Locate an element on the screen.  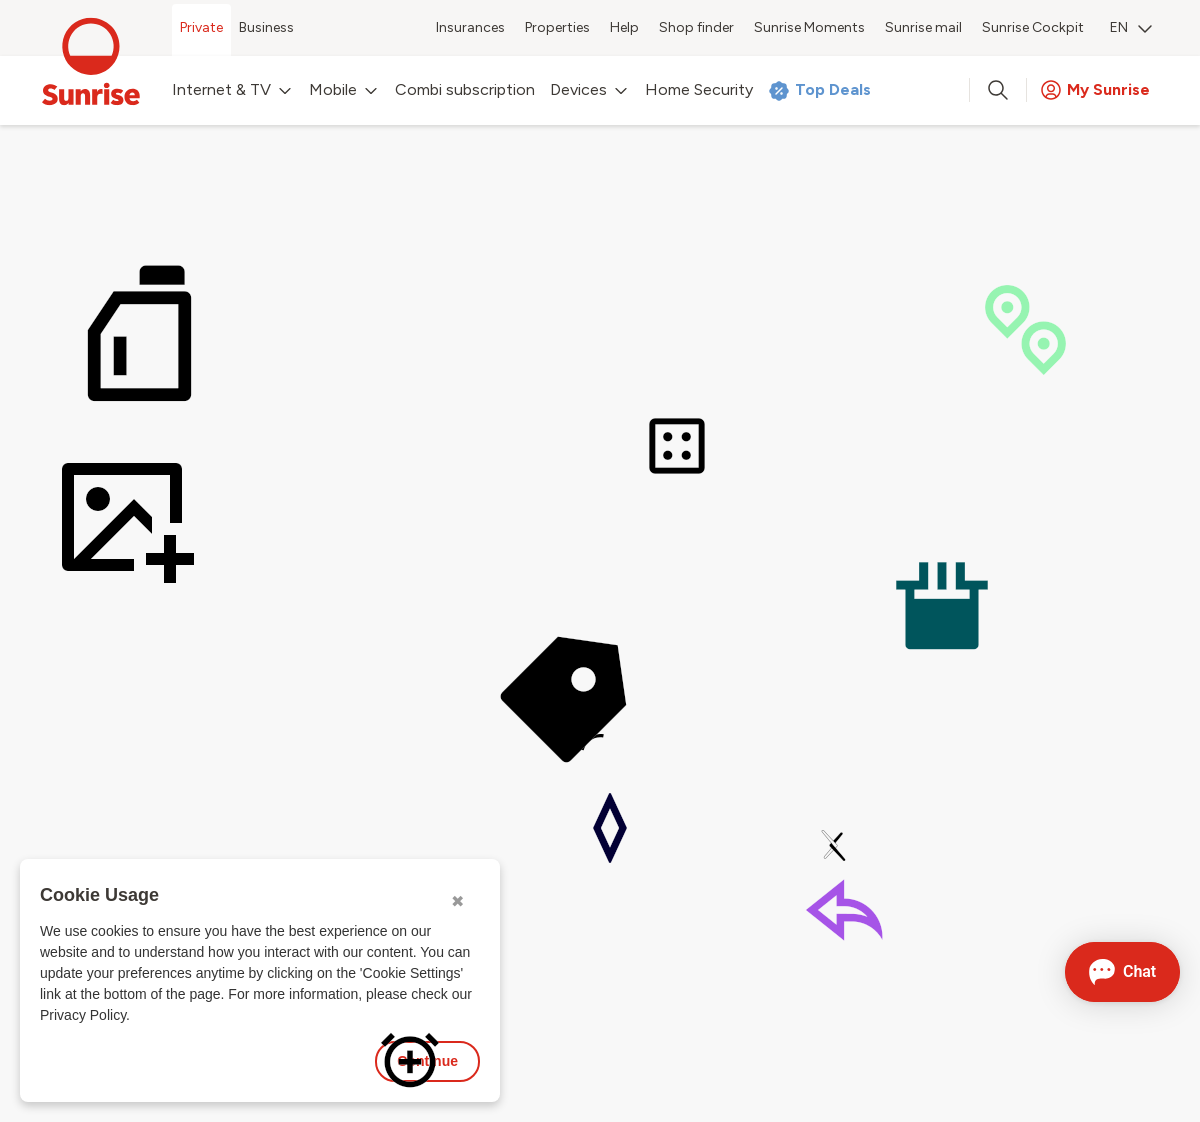
sensor device status indicator is located at coordinates (942, 608).